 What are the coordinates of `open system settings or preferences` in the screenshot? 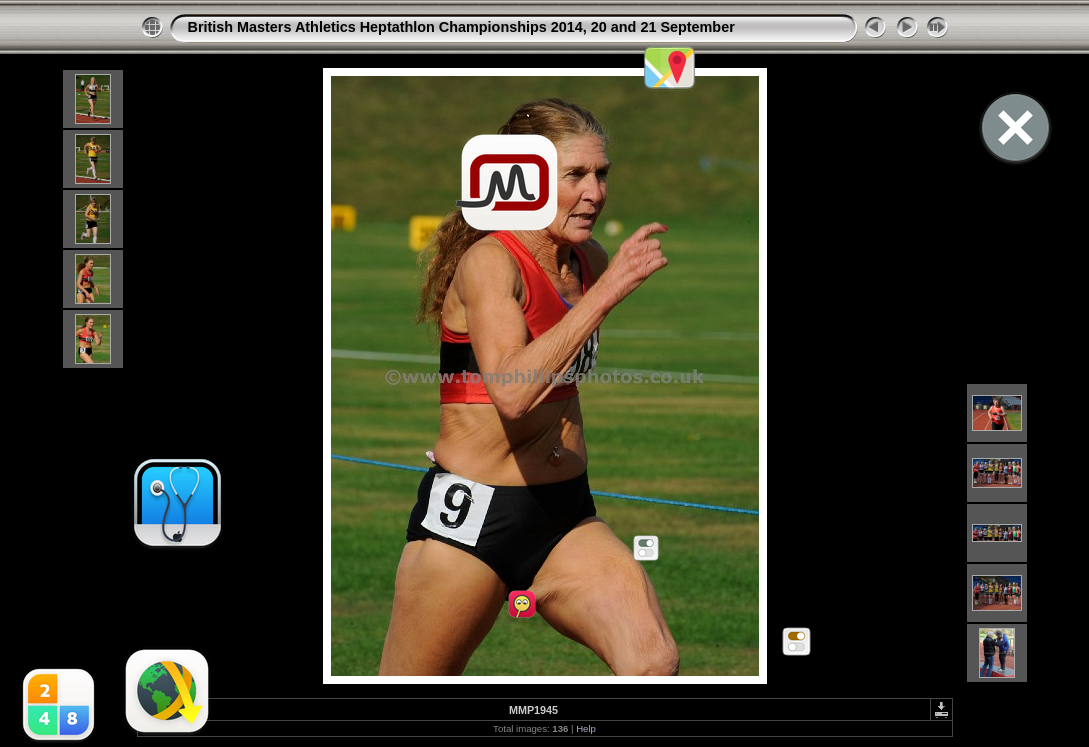 It's located at (796, 641).